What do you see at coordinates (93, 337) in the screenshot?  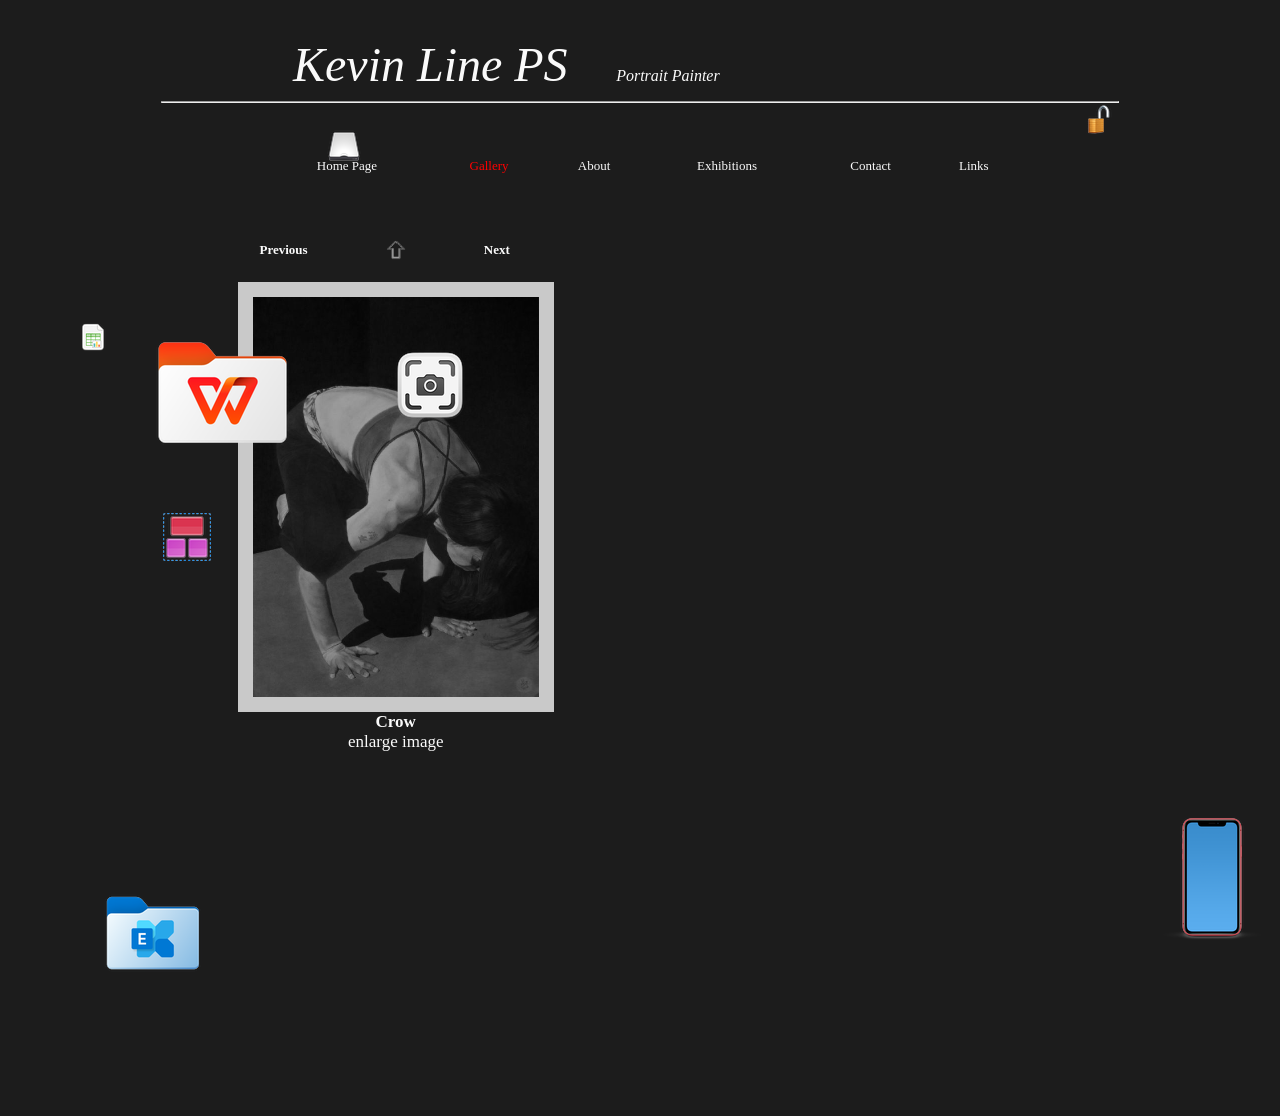 I see `spreadsheet file type indicator` at bounding box center [93, 337].